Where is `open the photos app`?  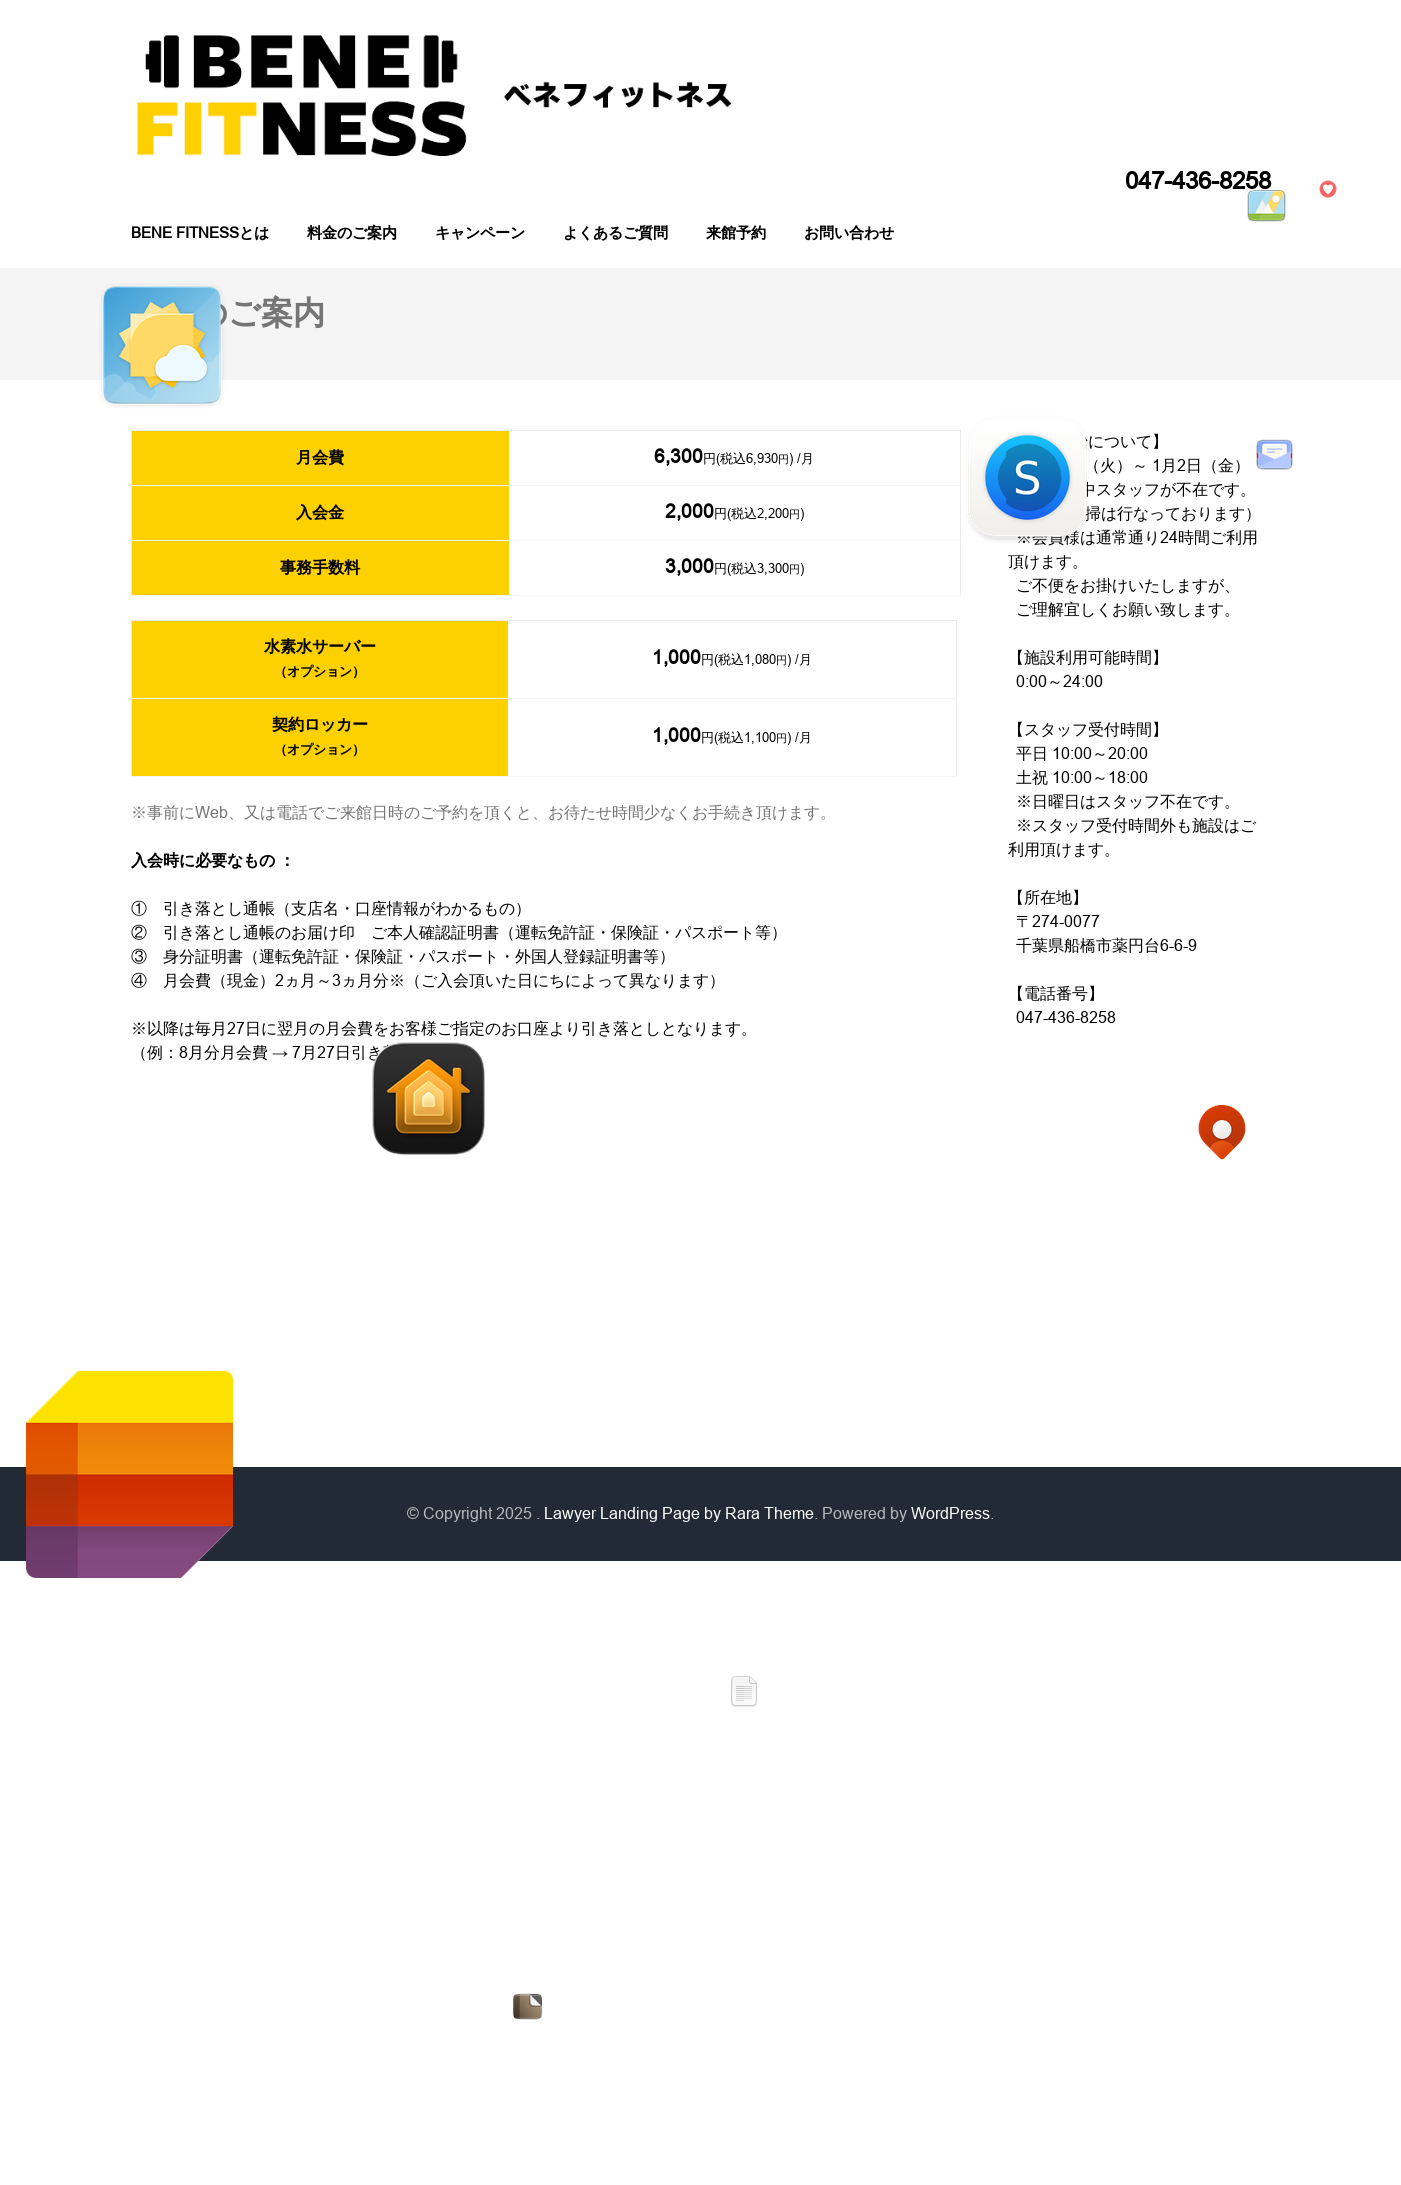
open the photos app is located at coordinates (1266, 205).